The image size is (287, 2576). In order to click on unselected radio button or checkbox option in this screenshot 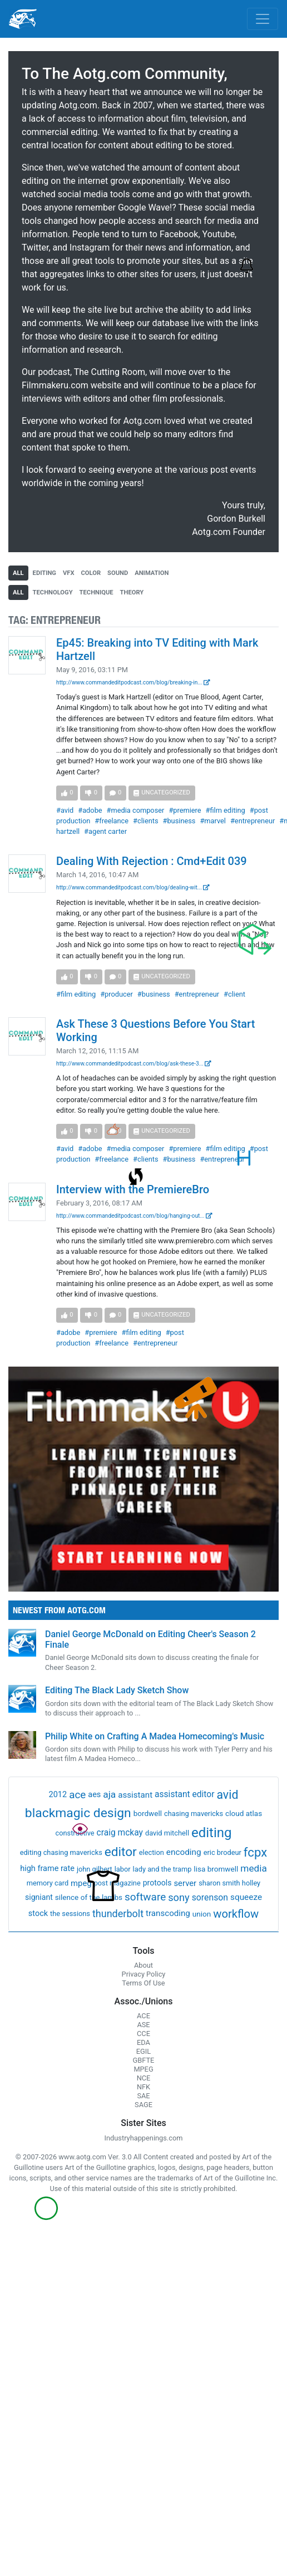, I will do `click(46, 2208)`.